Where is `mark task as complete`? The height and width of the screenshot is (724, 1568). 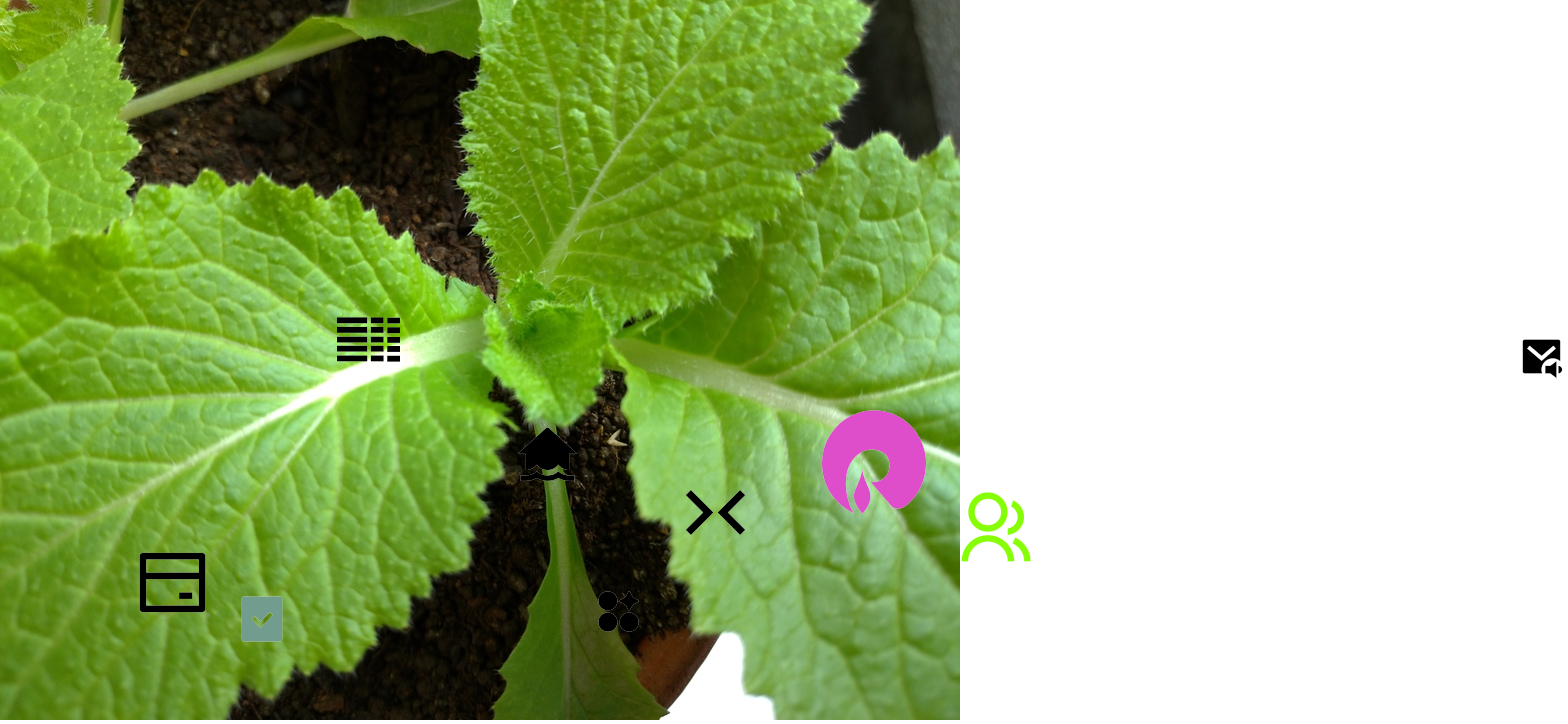 mark task as complete is located at coordinates (262, 619).